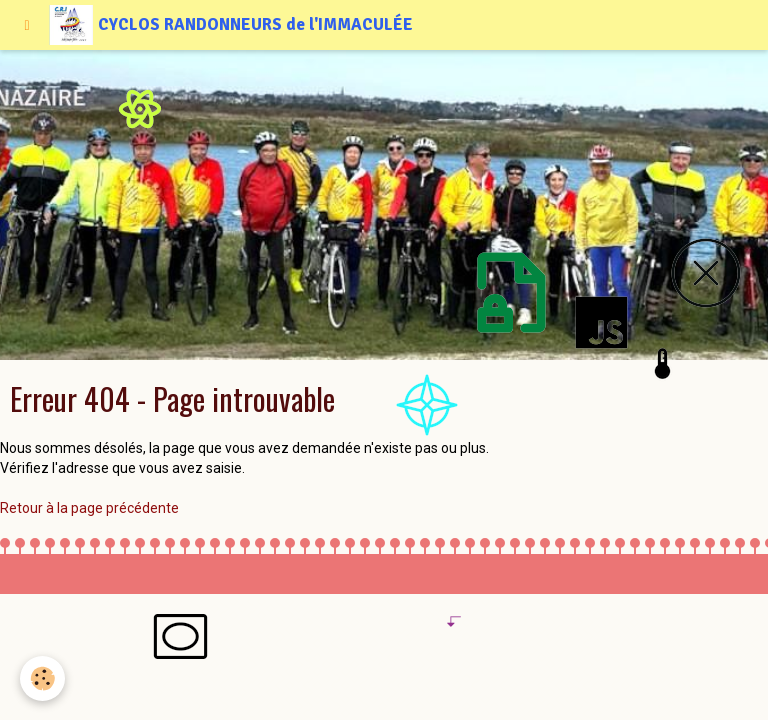 This screenshot has width=768, height=720. Describe the element at coordinates (601, 322) in the screenshot. I see `indicates javascript programming language` at that location.